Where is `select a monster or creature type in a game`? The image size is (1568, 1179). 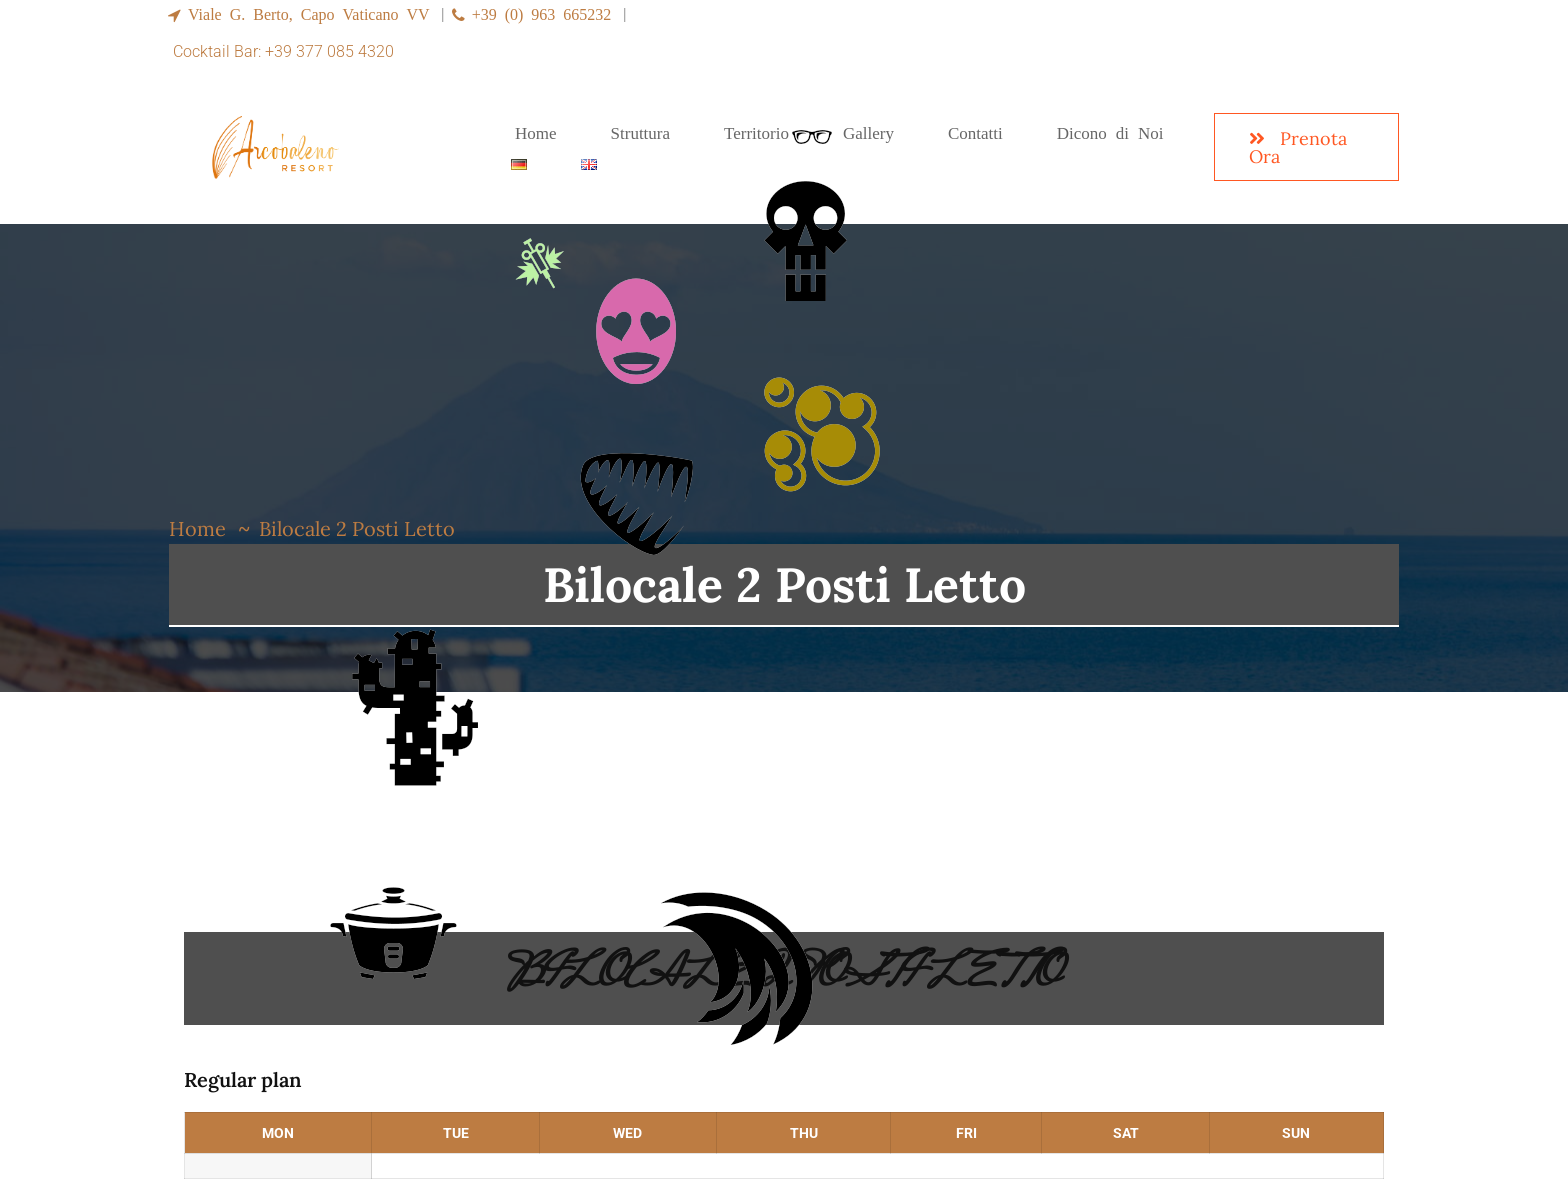
select a monster or creature type in a game is located at coordinates (636, 501).